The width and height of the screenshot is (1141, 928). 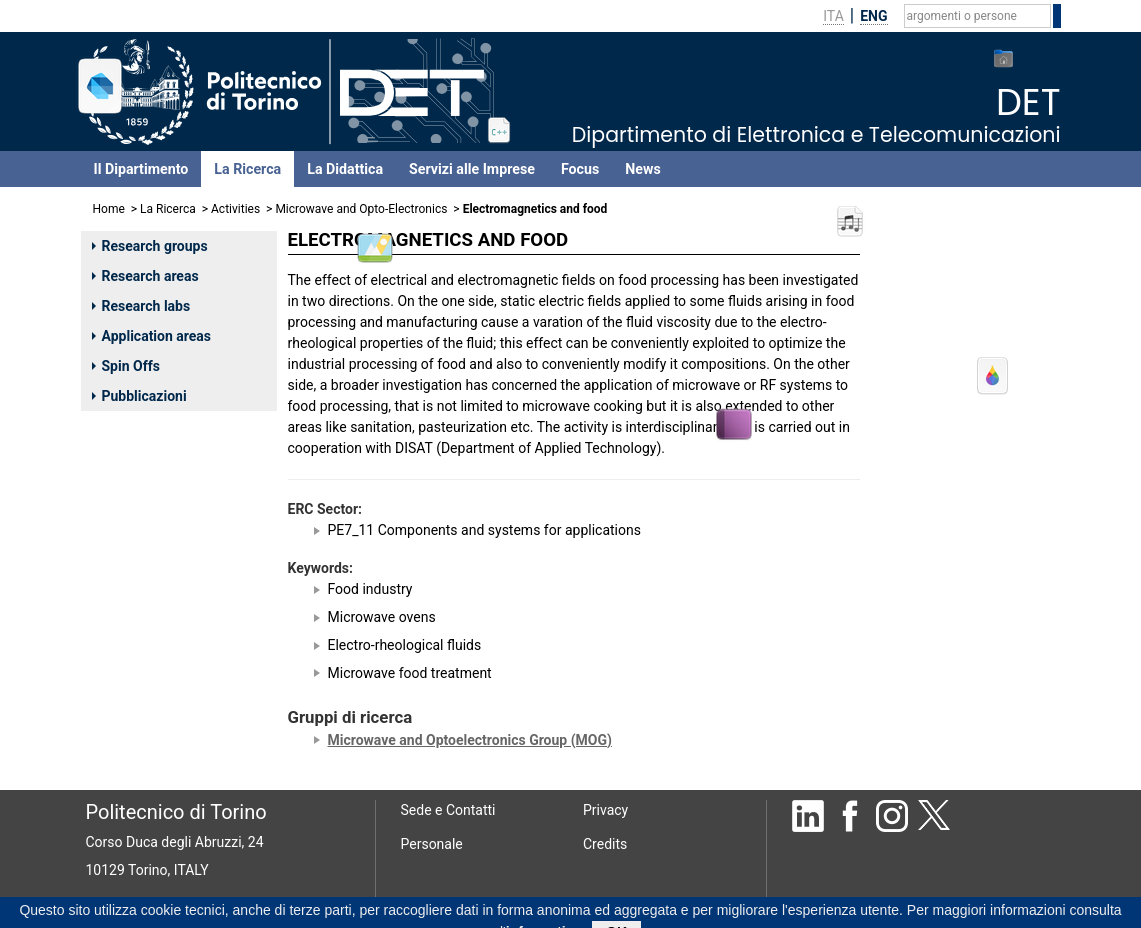 I want to click on access your home folder, so click(x=1003, y=58).